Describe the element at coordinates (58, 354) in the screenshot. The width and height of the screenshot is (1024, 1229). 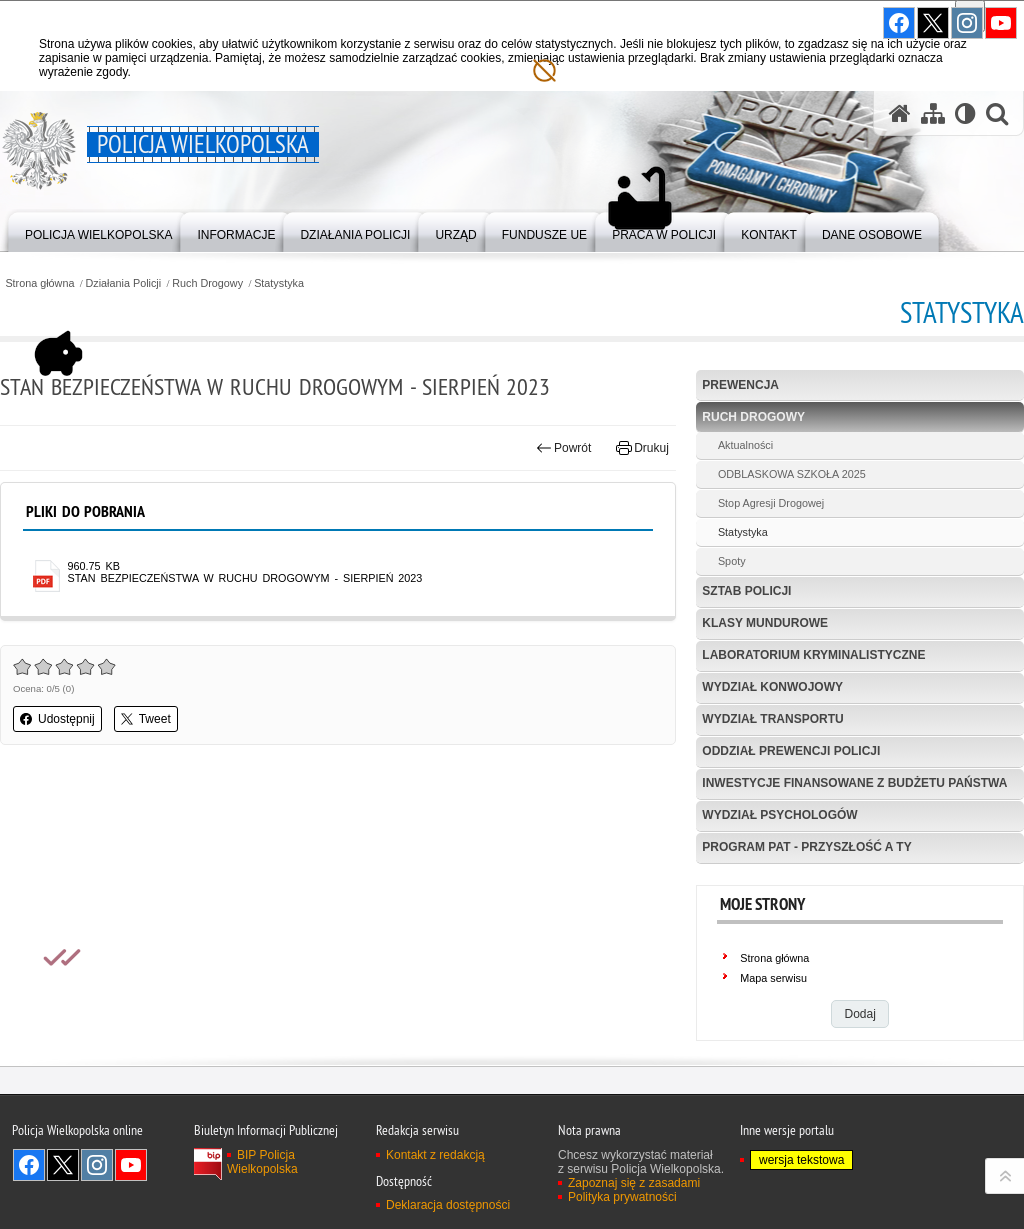
I see `access savings or piggy bank feature` at that location.